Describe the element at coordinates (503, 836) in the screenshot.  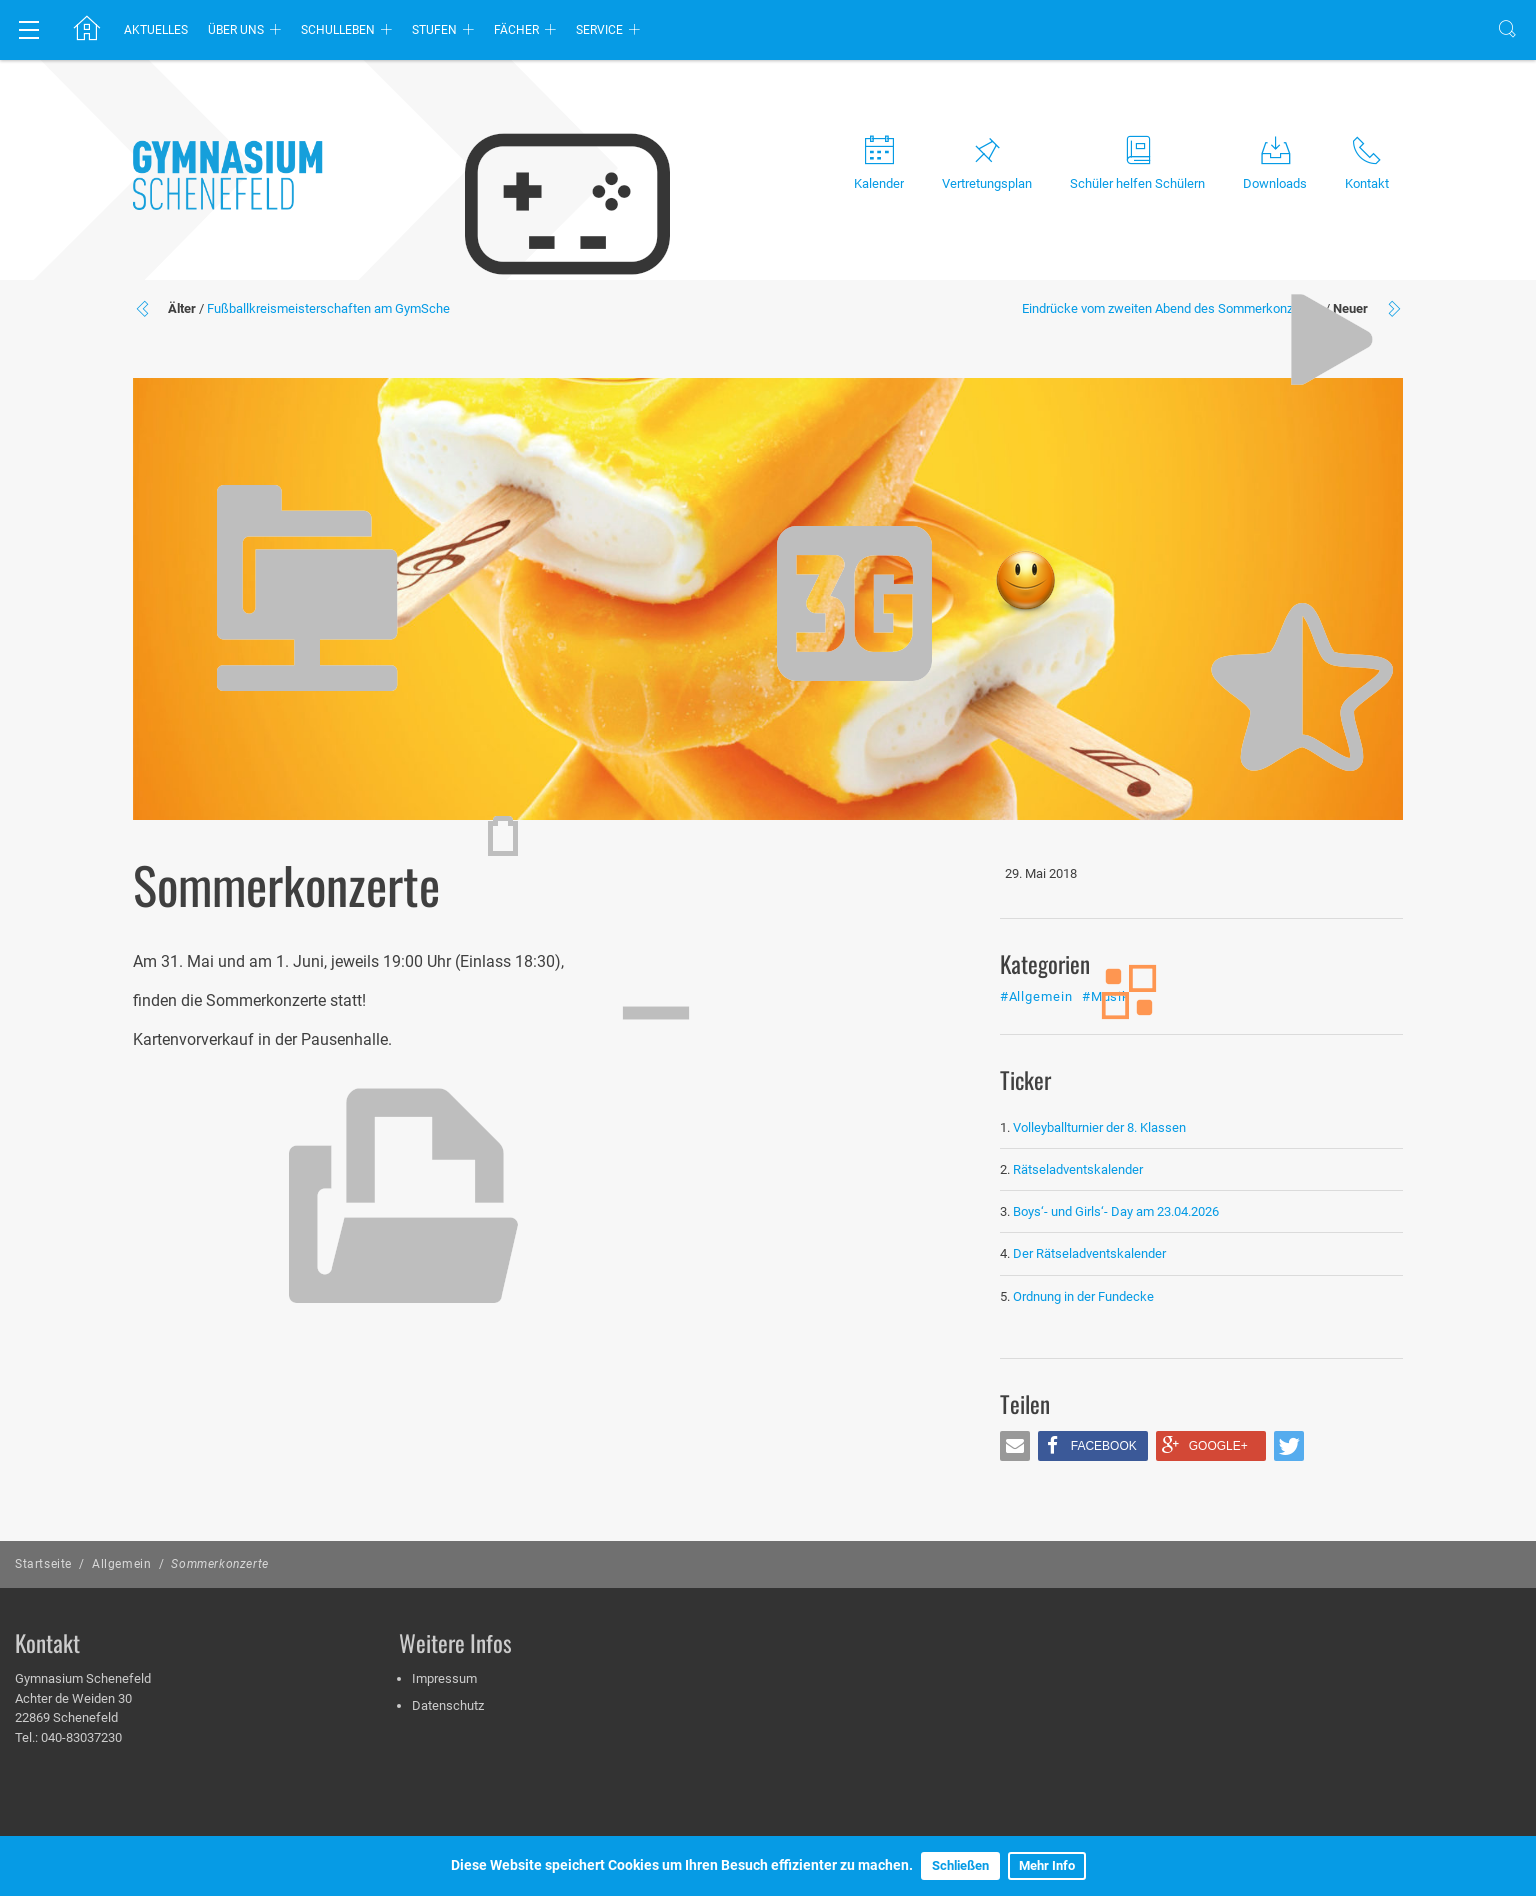
I see `indicates battery is empty or critically low` at that location.